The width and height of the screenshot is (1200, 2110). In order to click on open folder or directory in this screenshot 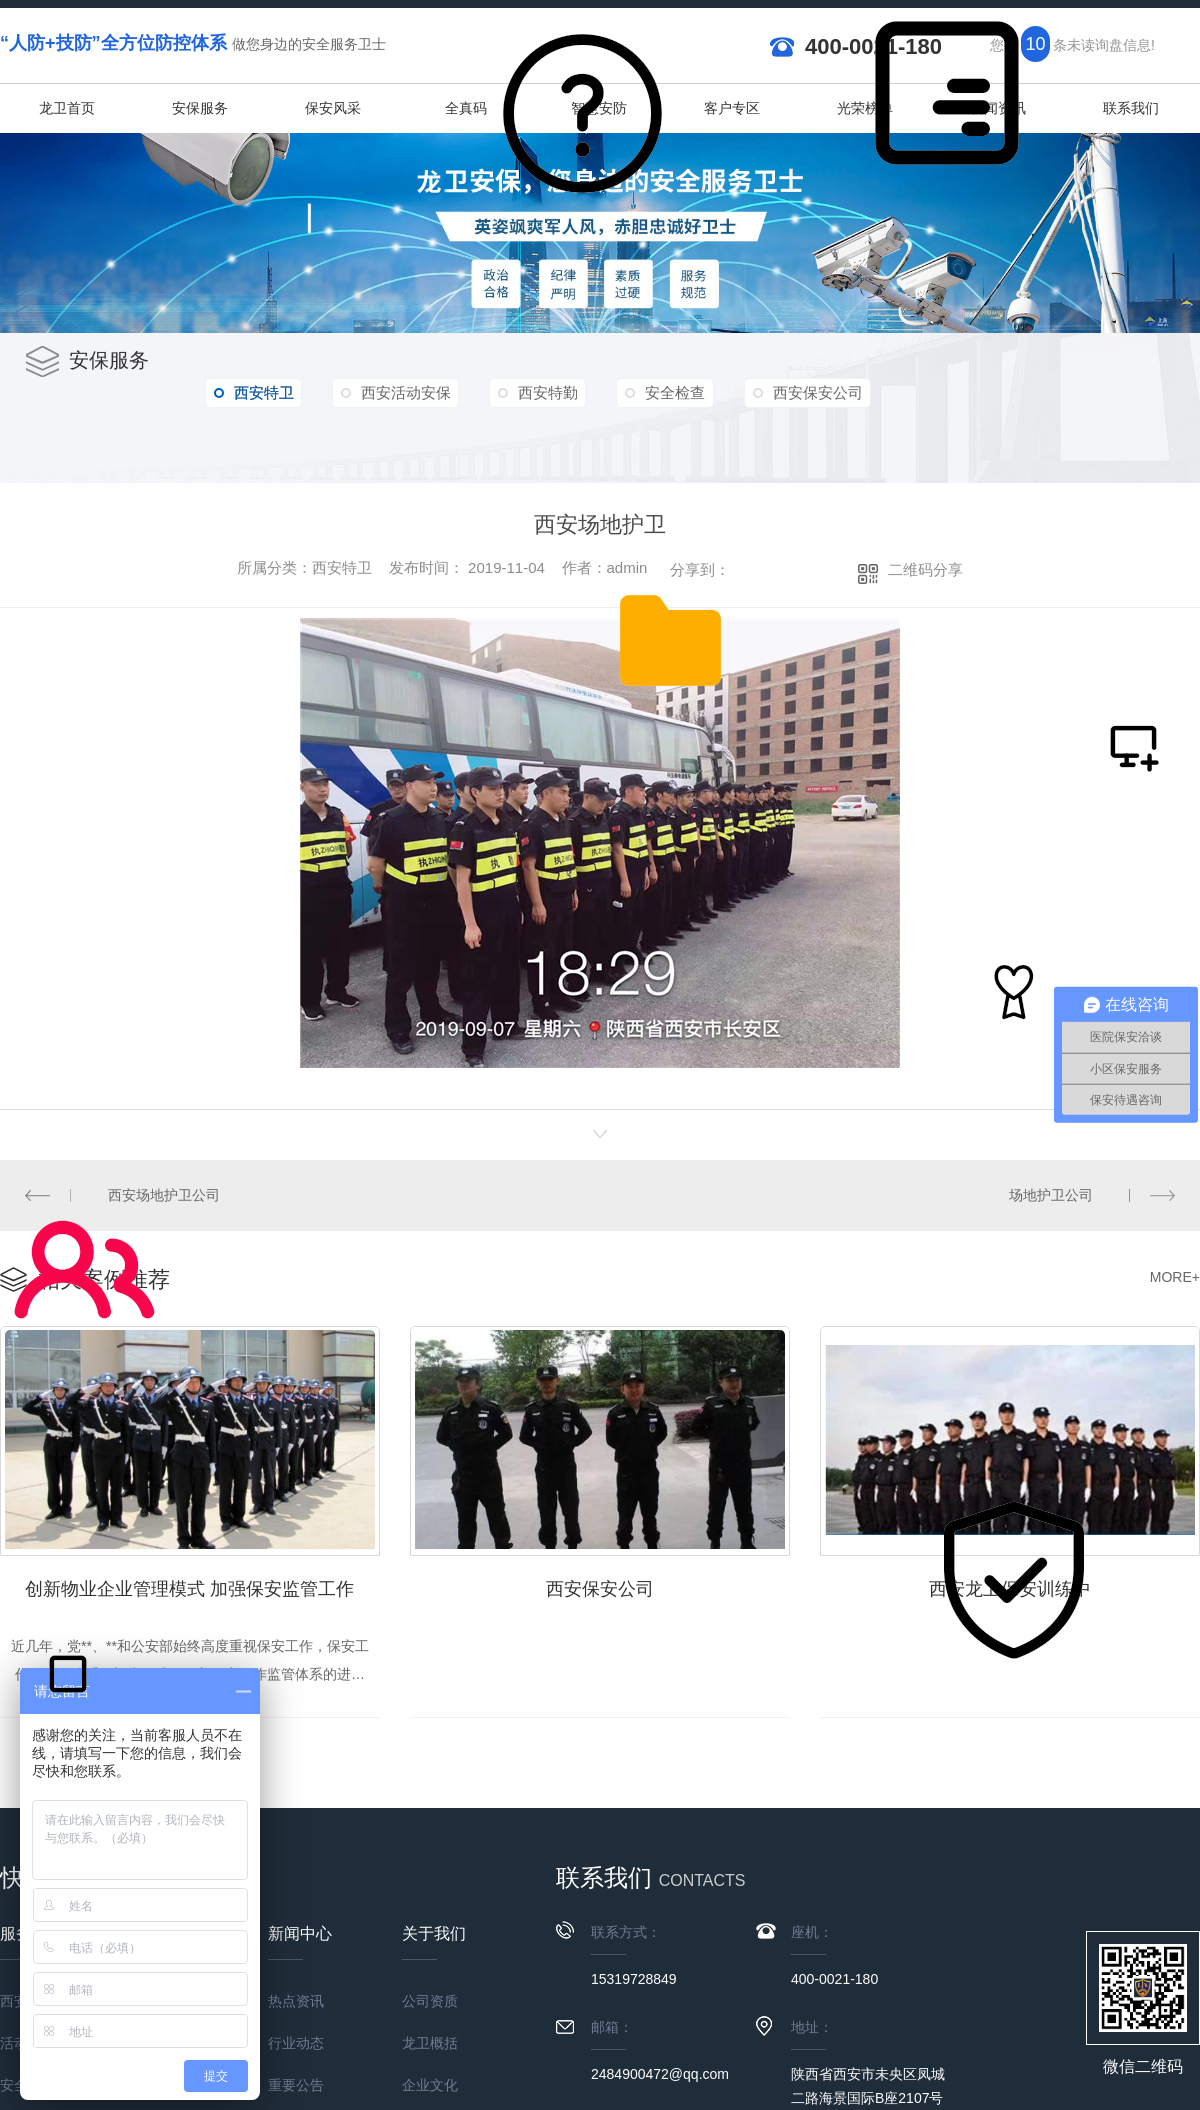, I will do `click(670, 640)`.